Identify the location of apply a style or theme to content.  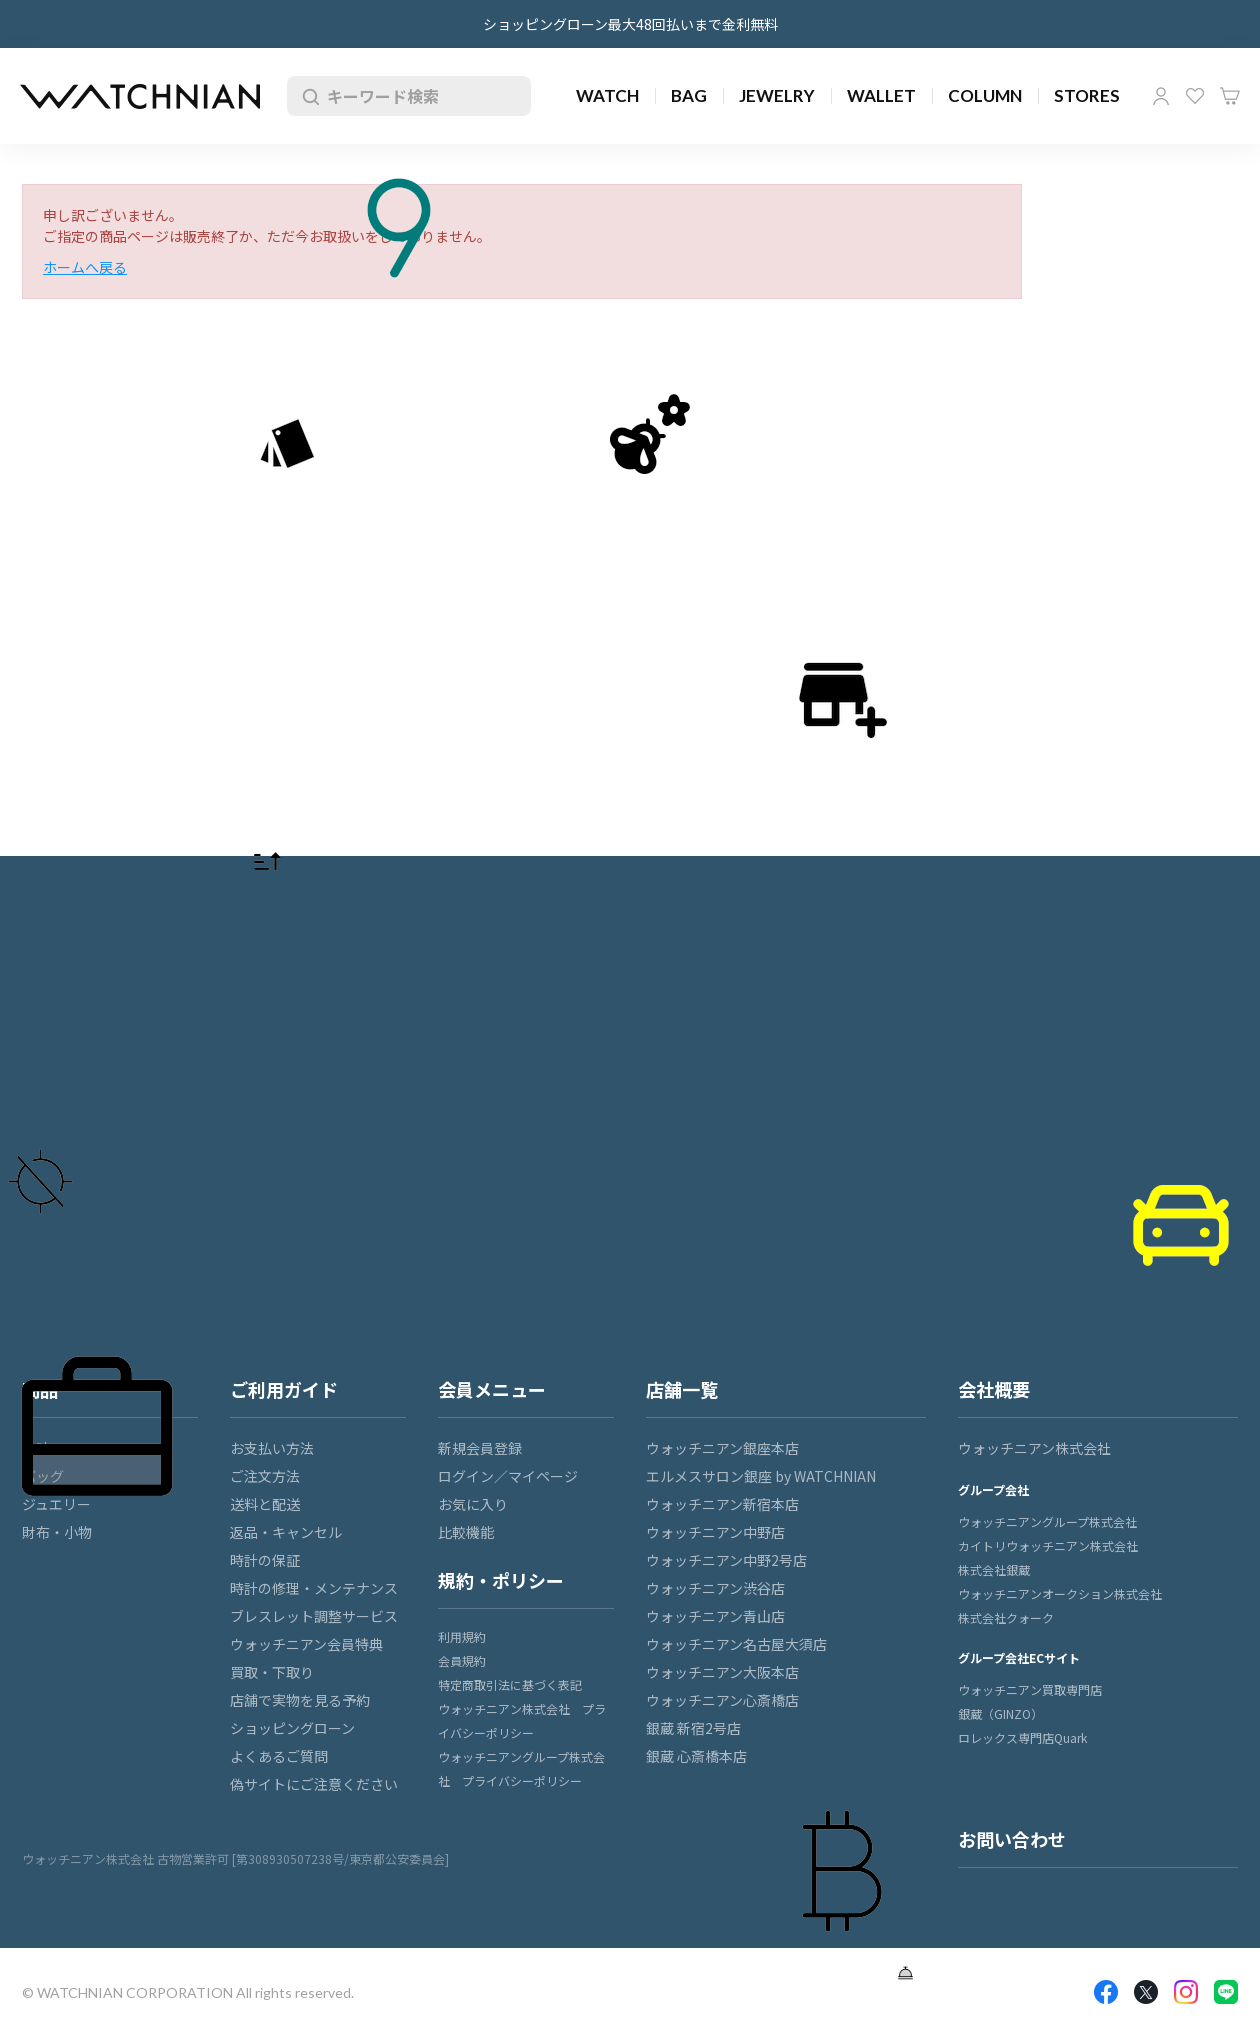
(288, 443).